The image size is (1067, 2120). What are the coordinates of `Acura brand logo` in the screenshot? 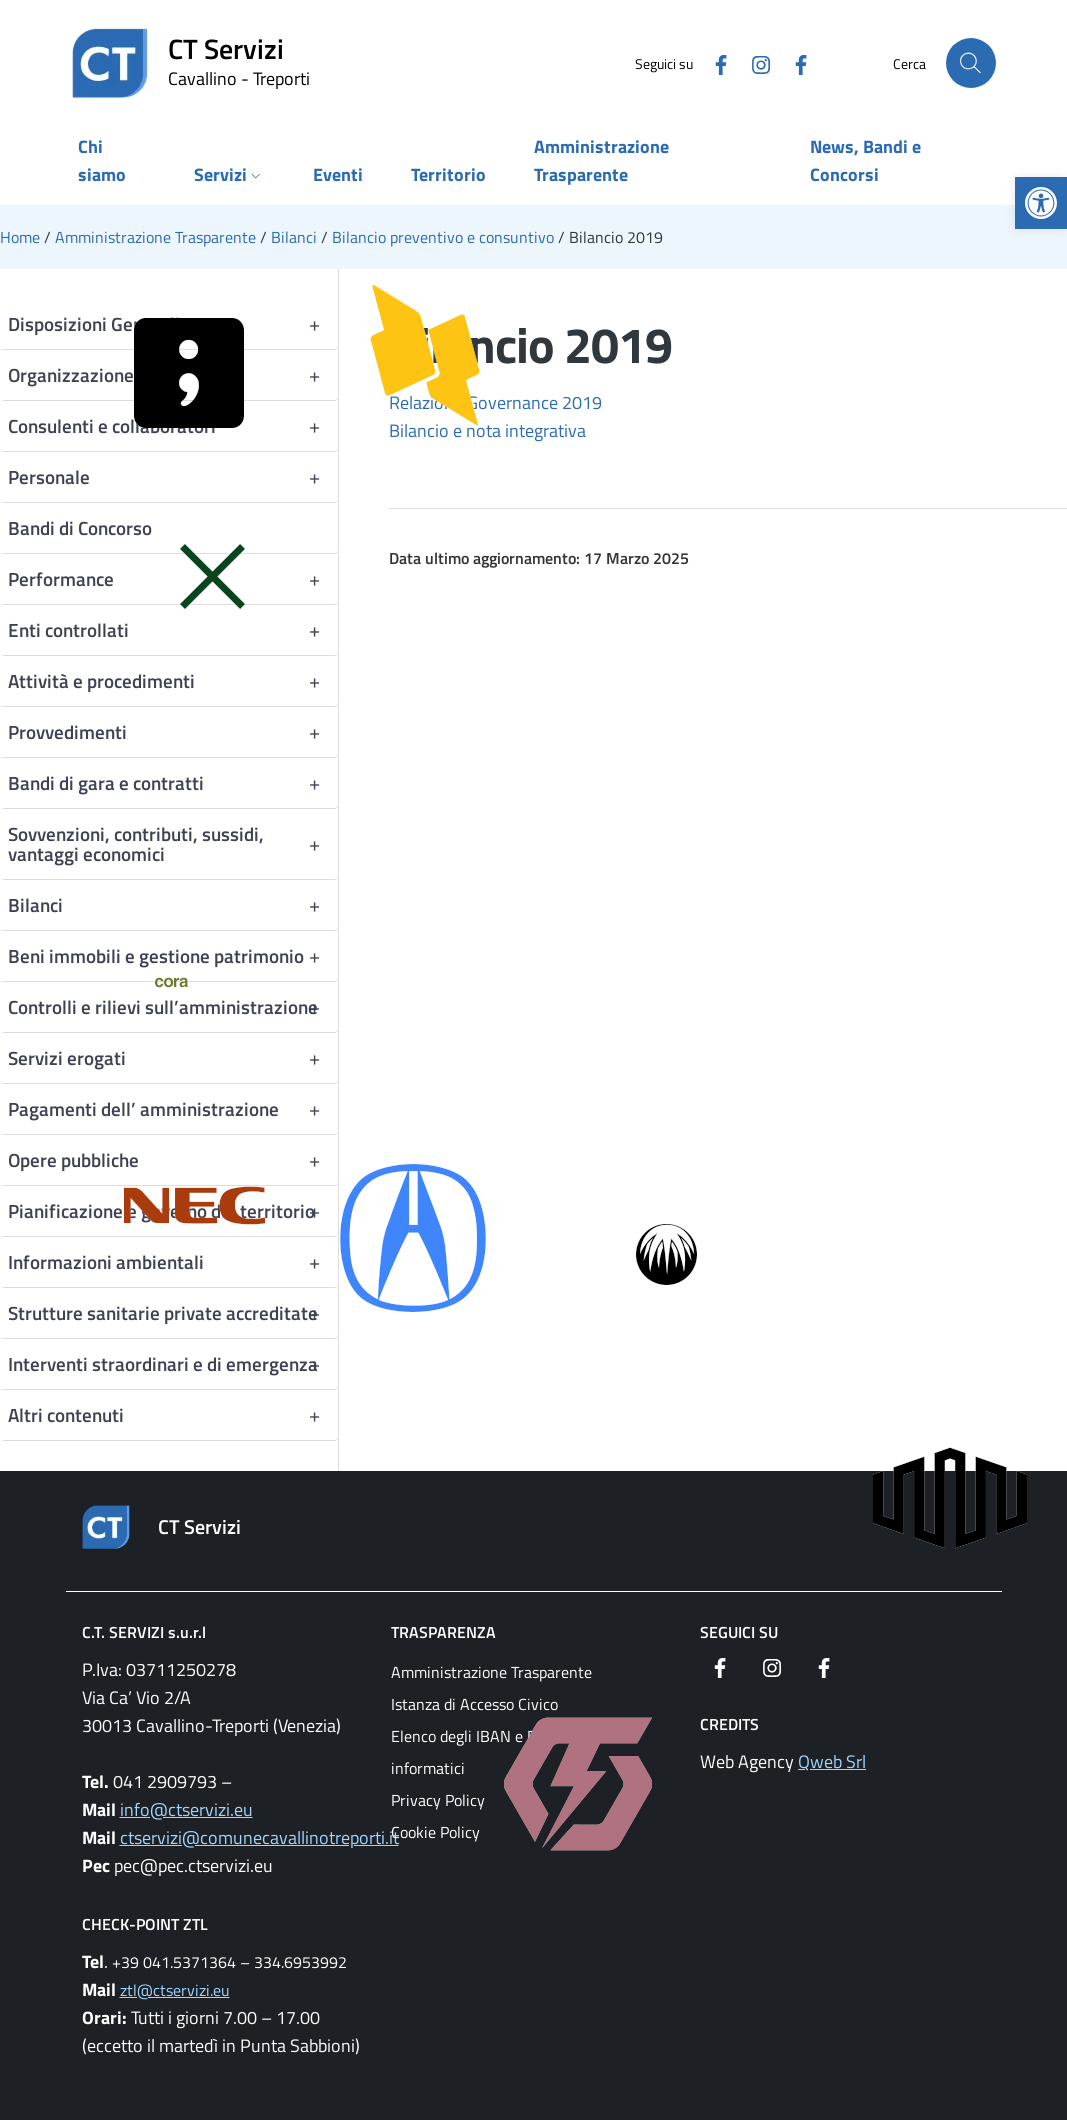 It's located at (413, 1238).